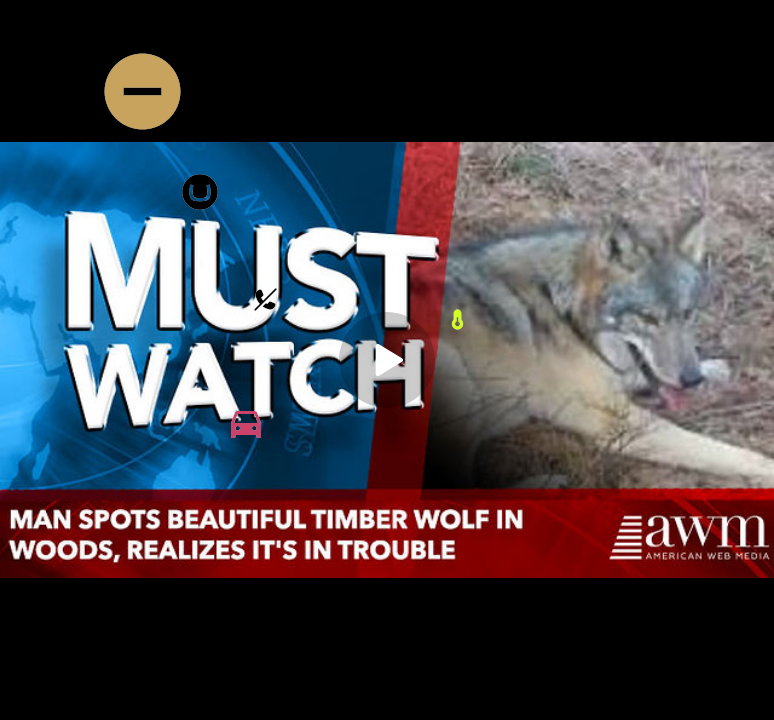  I want to click on umbraco CMS logo, so click(200, 192).